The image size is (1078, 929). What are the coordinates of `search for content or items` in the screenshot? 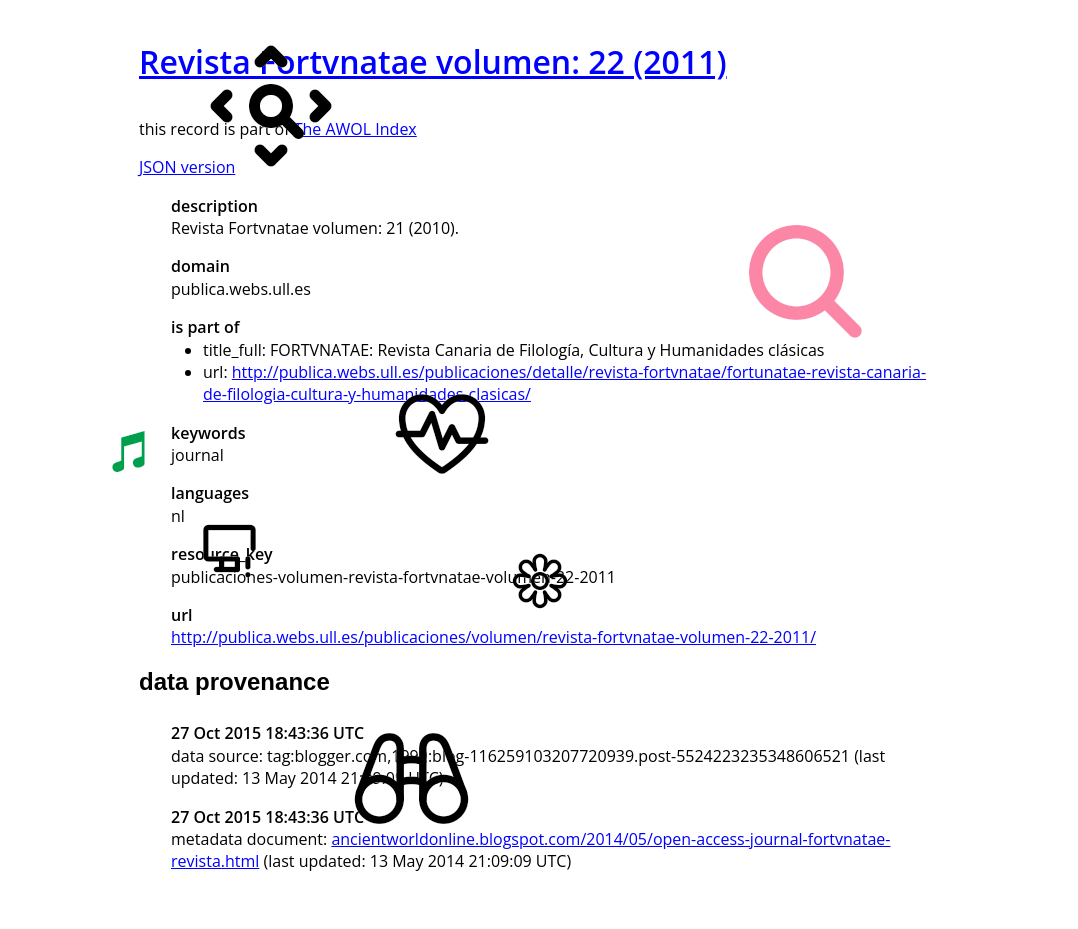 It's located at (805, 281).